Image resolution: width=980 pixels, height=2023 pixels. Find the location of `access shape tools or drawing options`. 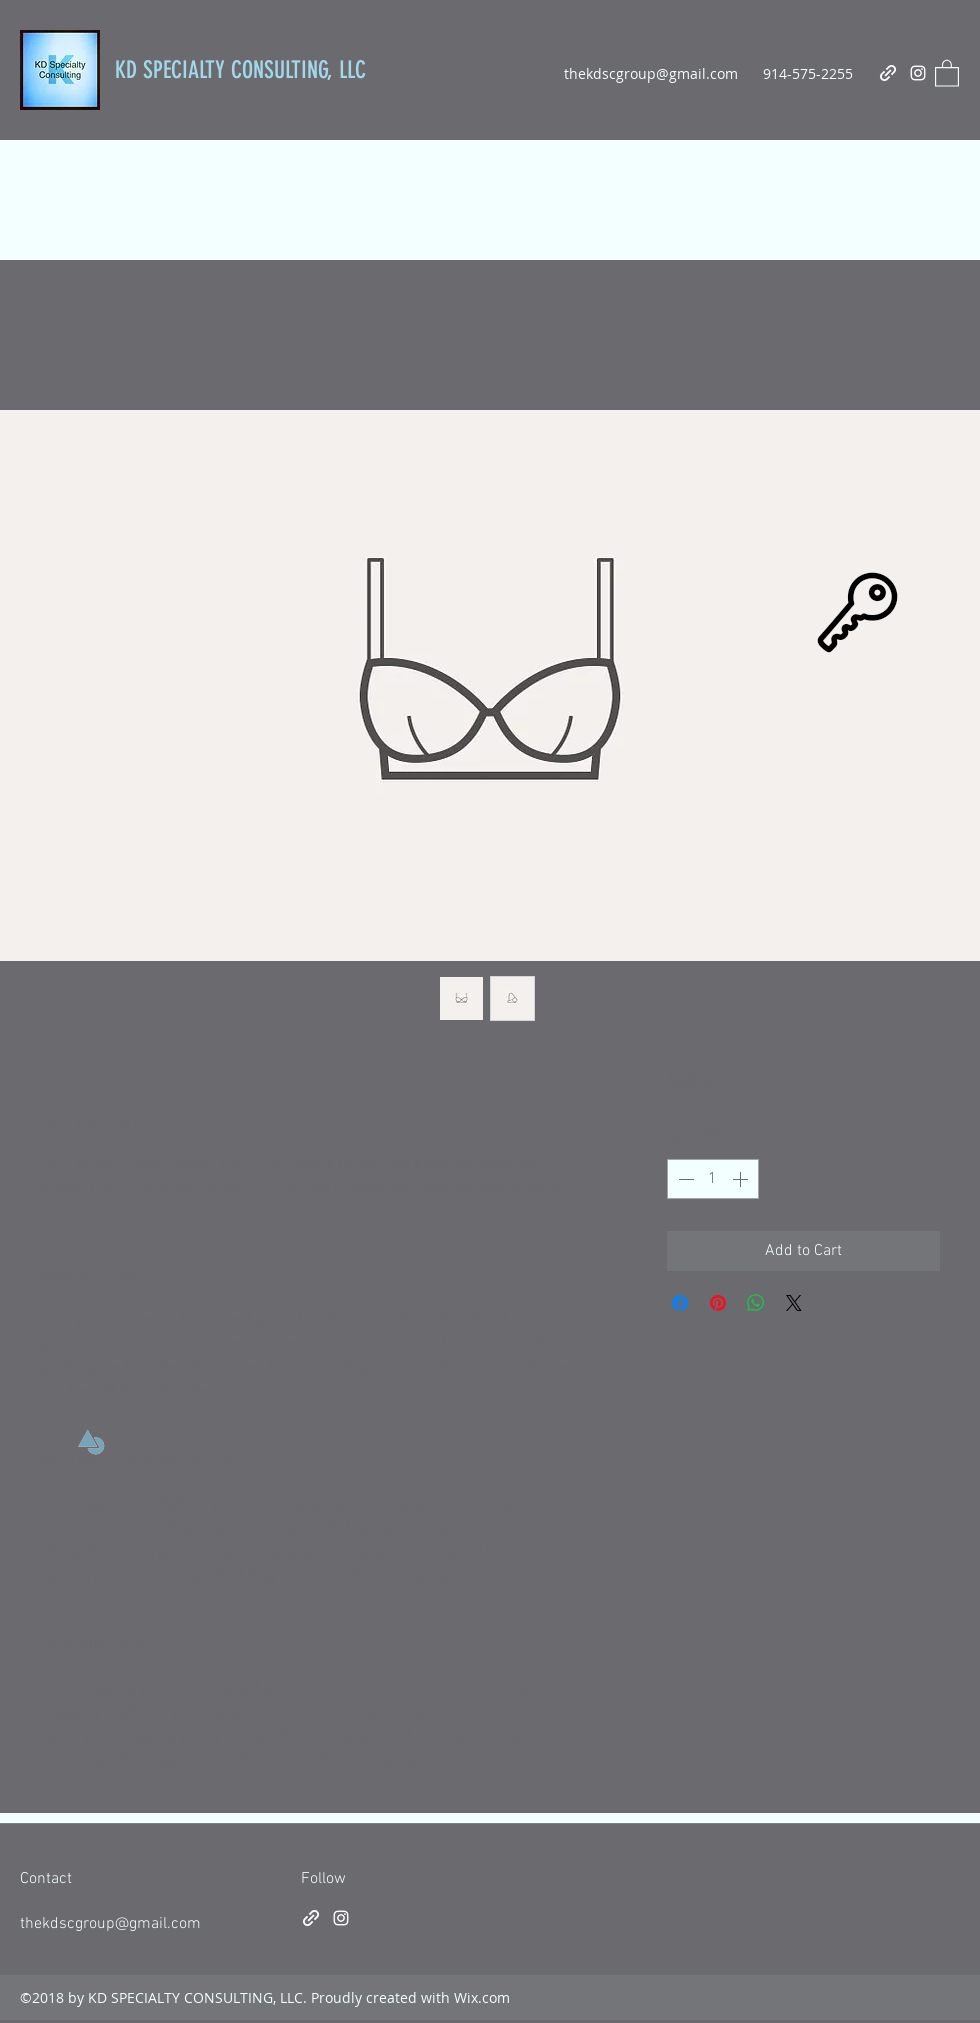

access shape tools or drawing options is located at coordinates (91, 1442).